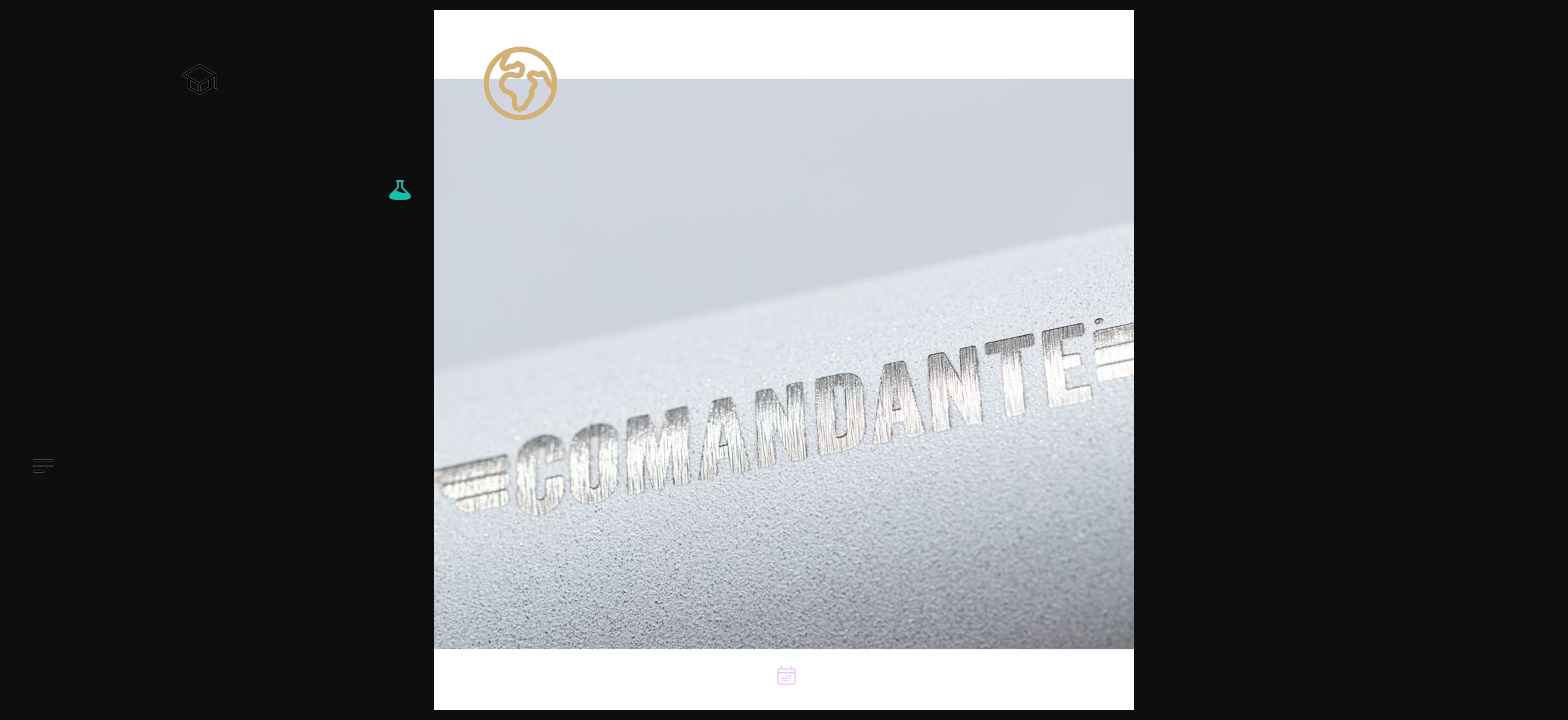  What do you see at coordinates (43, 466) in the screenshot?
I see `open navigation menu` at bounding box center [43, 466].